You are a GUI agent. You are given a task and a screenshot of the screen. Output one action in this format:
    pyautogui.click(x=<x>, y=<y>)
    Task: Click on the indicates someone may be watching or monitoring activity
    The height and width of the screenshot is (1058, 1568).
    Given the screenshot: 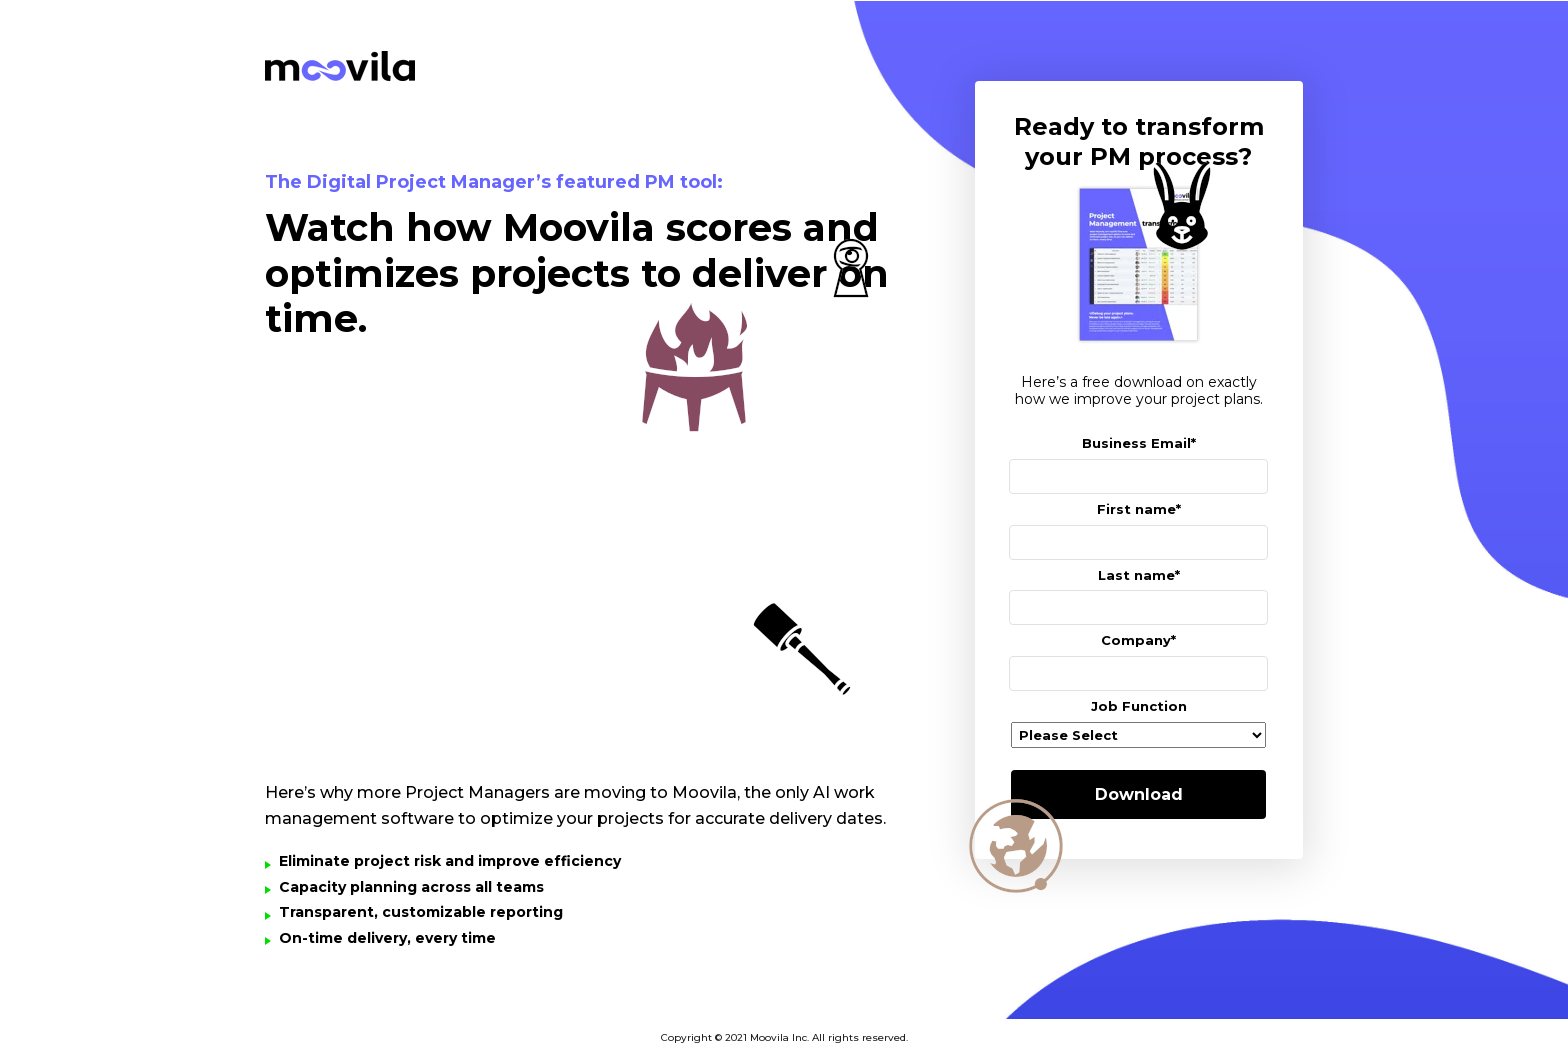 What is the action you would take?
    pyautogui.click(x=851, y=268)
    